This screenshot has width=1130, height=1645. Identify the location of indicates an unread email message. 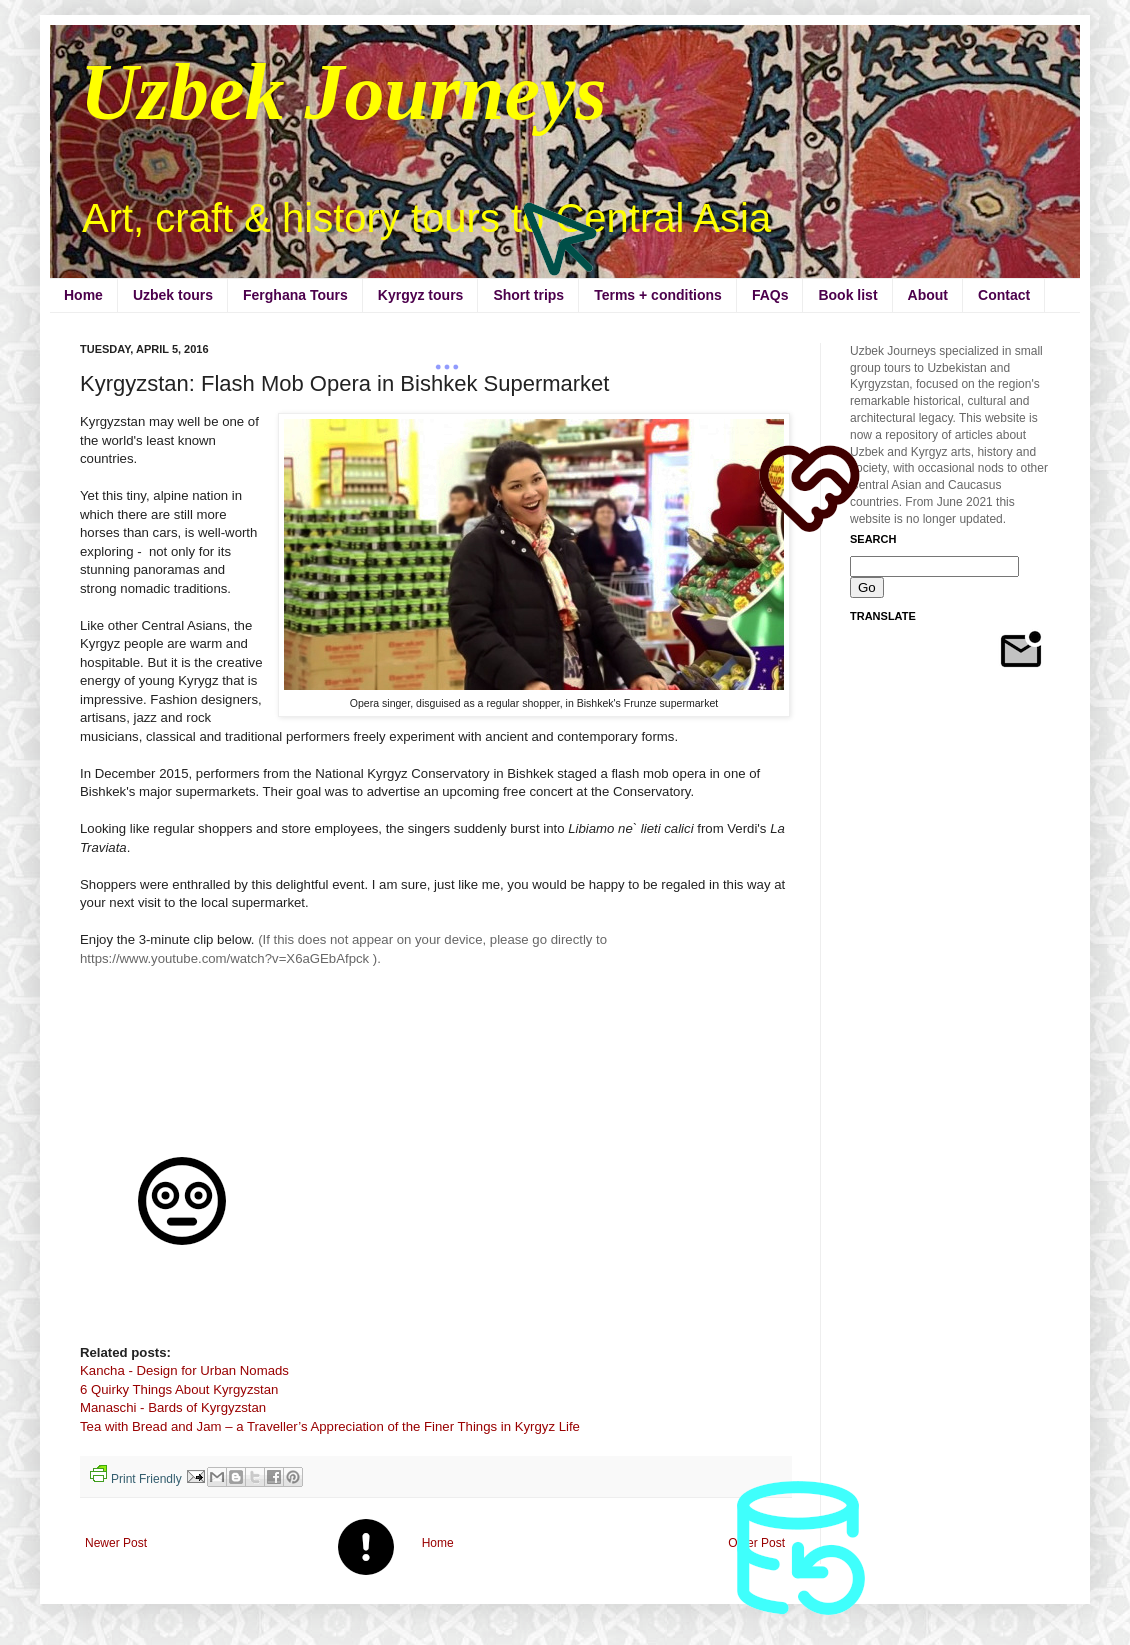
(1021, 651).